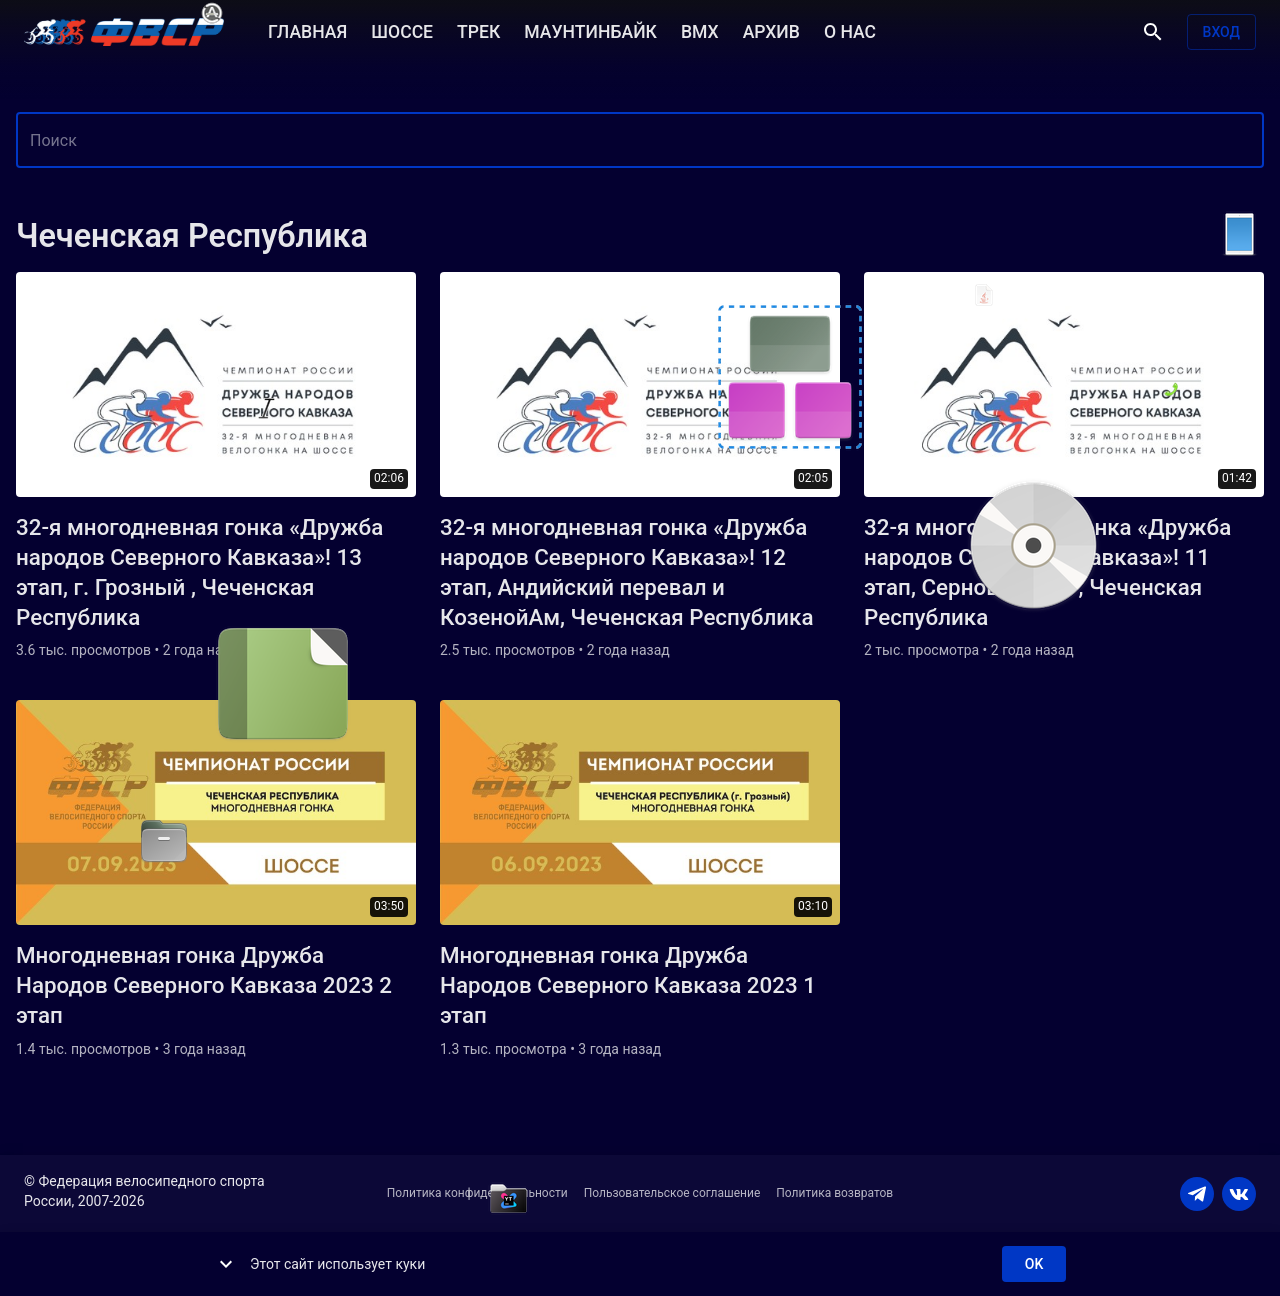 The width and height of the screenshot is (1280, 1296). What do you see at coordinates (164, 841) in the screenshot?
I see `open the file manager application` at bounding box center [164, 841].